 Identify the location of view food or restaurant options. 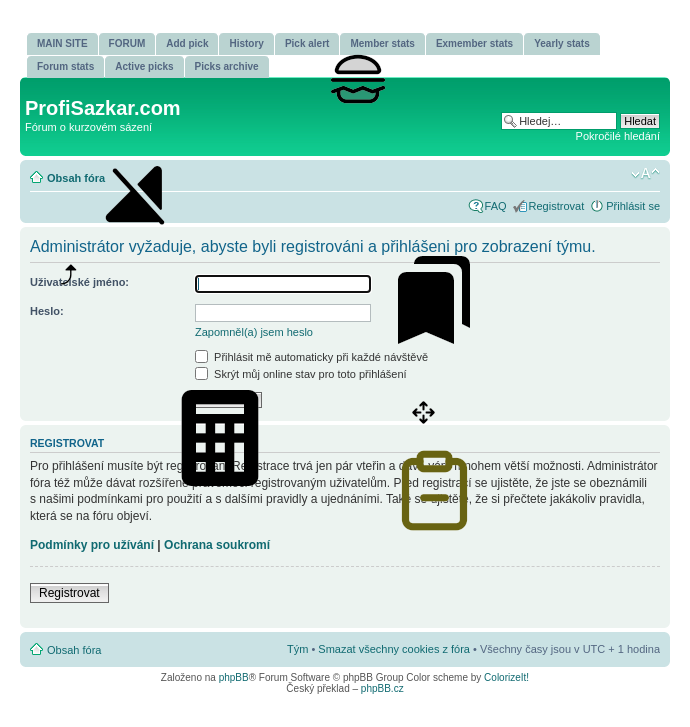
(358, 80).